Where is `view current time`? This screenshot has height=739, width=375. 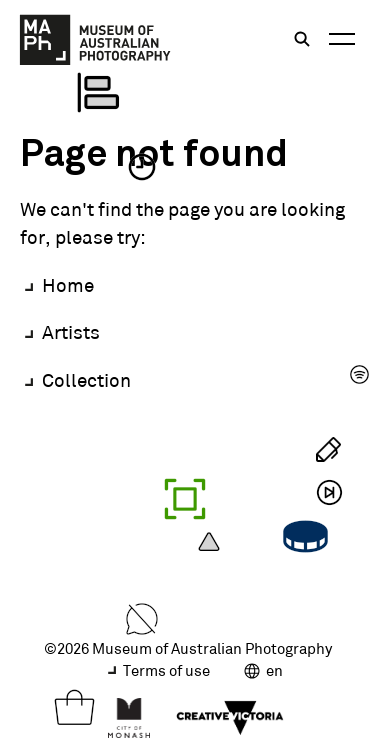
view current time is located at coordinates (142, 167).